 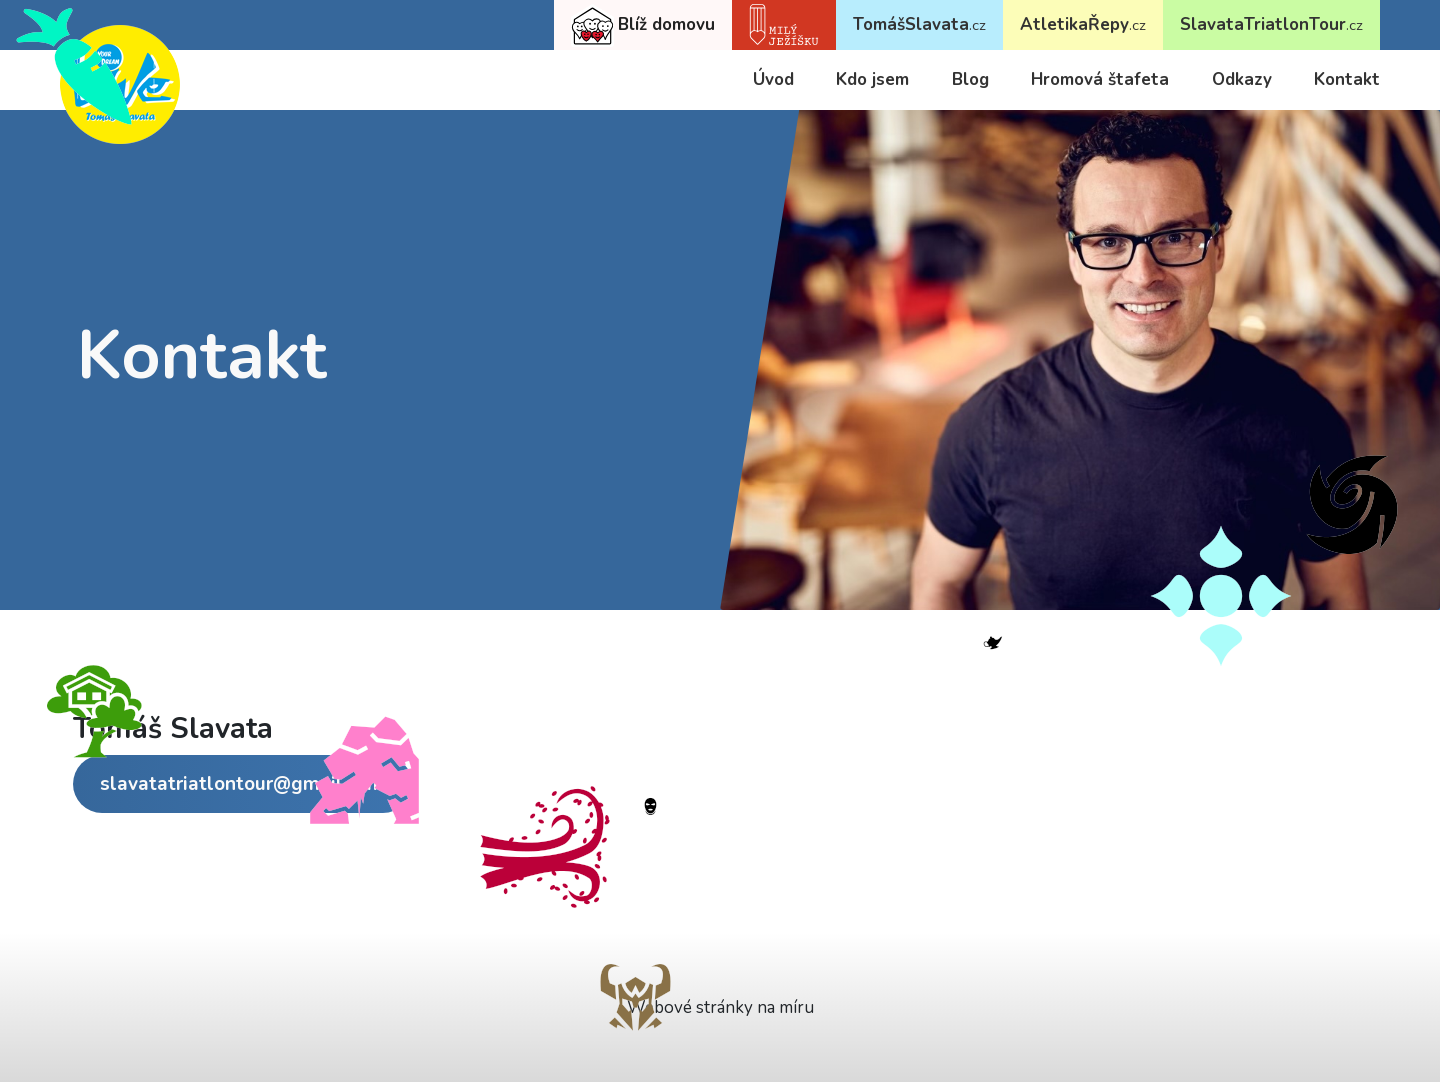 I want to click on enter a cave or underground area, so click(x=364, y=769).